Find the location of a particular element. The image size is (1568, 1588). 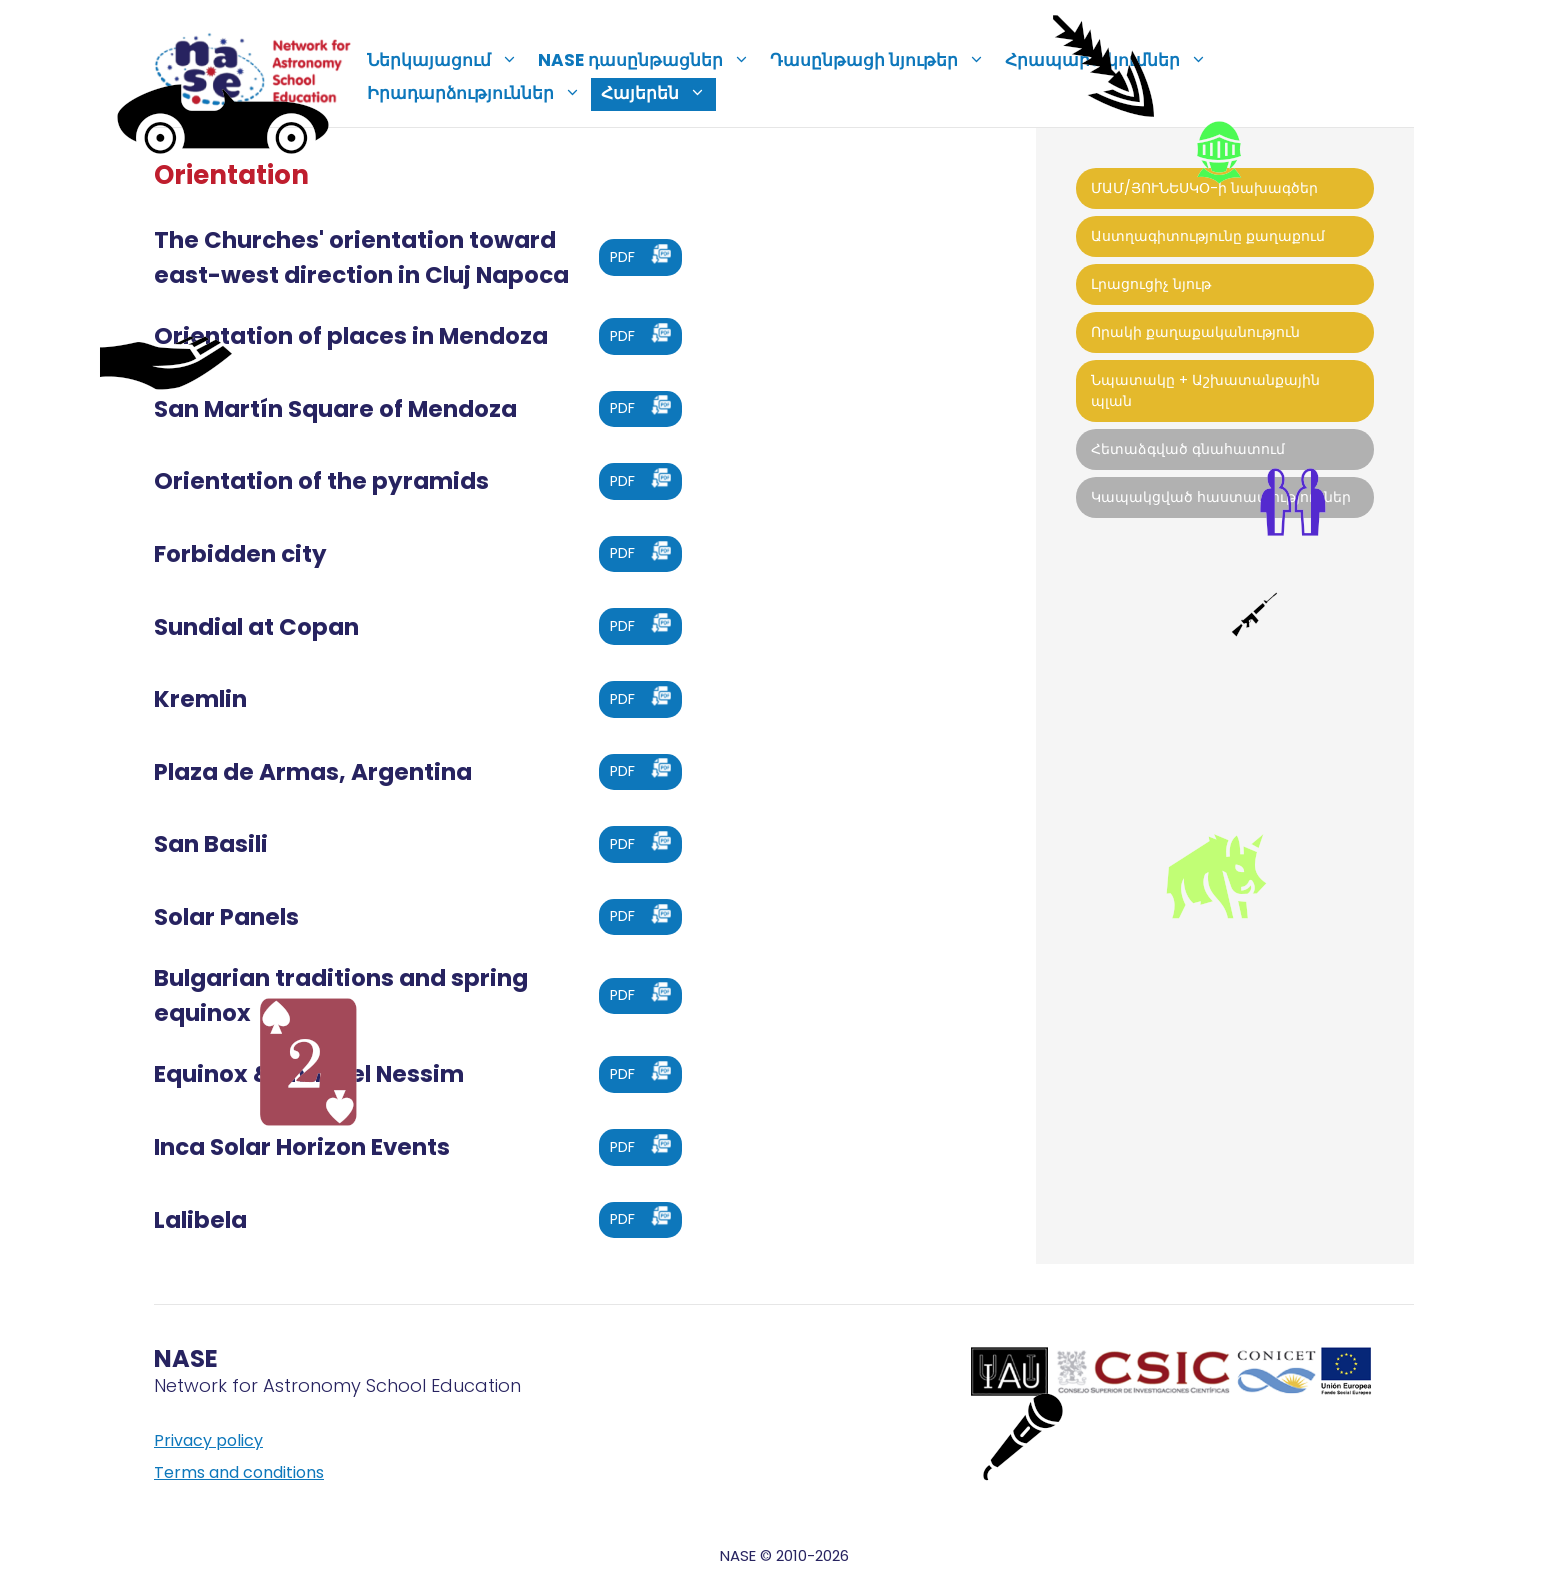

select knight or warrior character class is located at coordinates (1219, 152).